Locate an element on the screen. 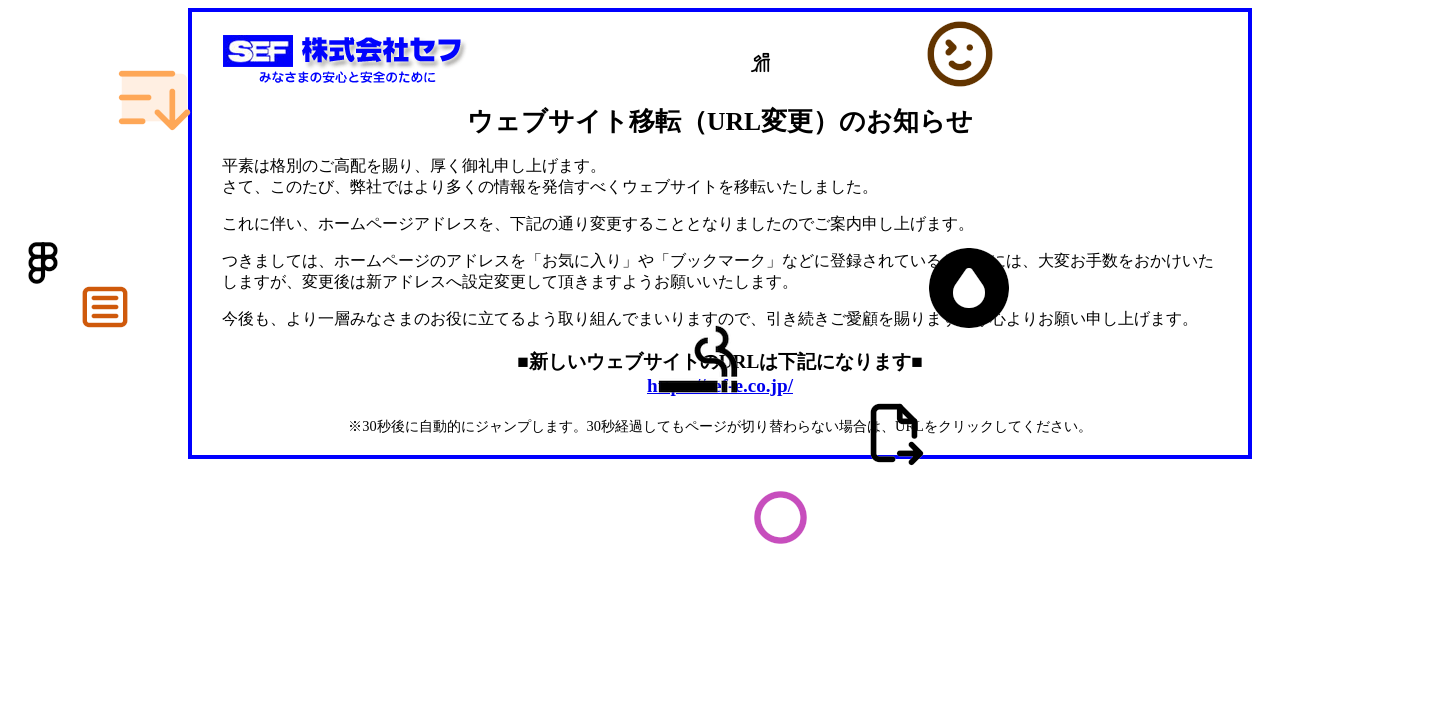  view article or document content is located at coordinates (105, 307).